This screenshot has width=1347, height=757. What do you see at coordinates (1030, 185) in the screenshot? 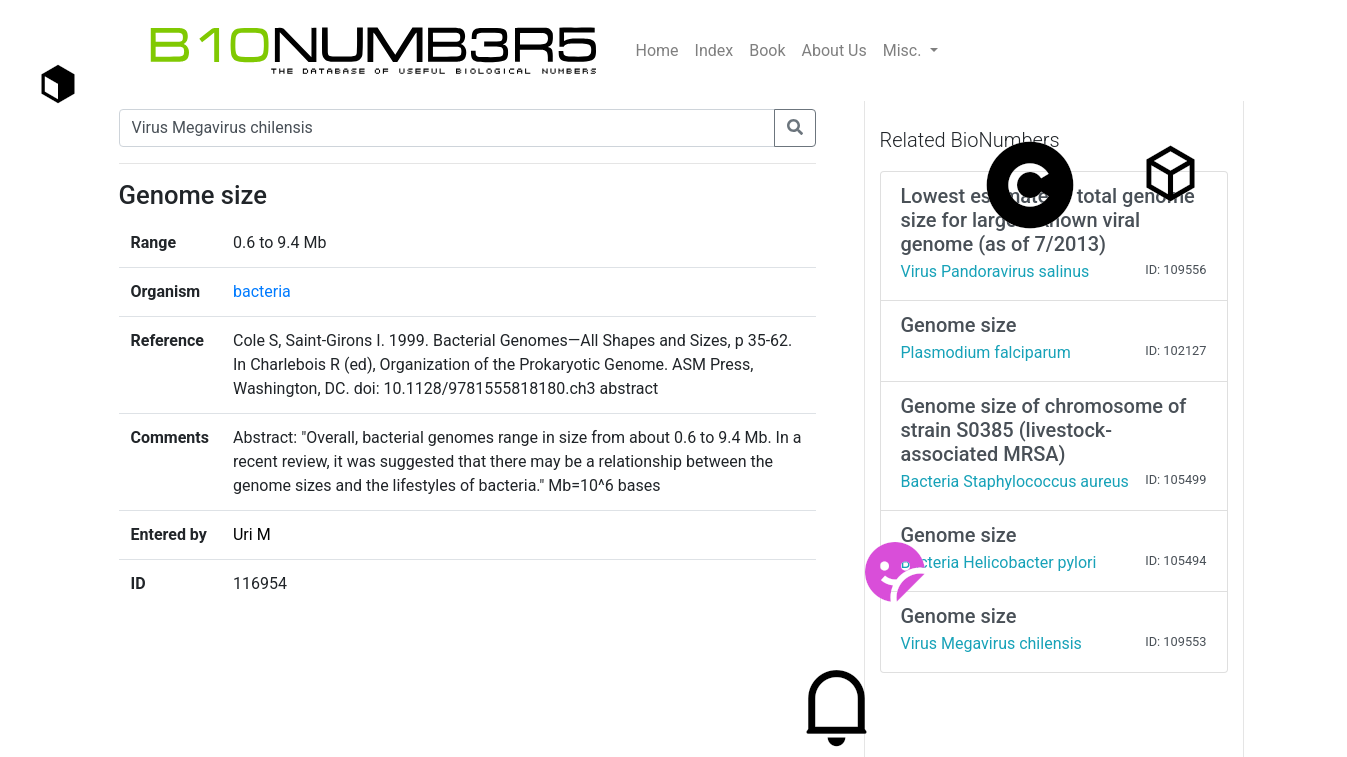
I see `indicates copyrighted content` at bounding box center [1030, 185].